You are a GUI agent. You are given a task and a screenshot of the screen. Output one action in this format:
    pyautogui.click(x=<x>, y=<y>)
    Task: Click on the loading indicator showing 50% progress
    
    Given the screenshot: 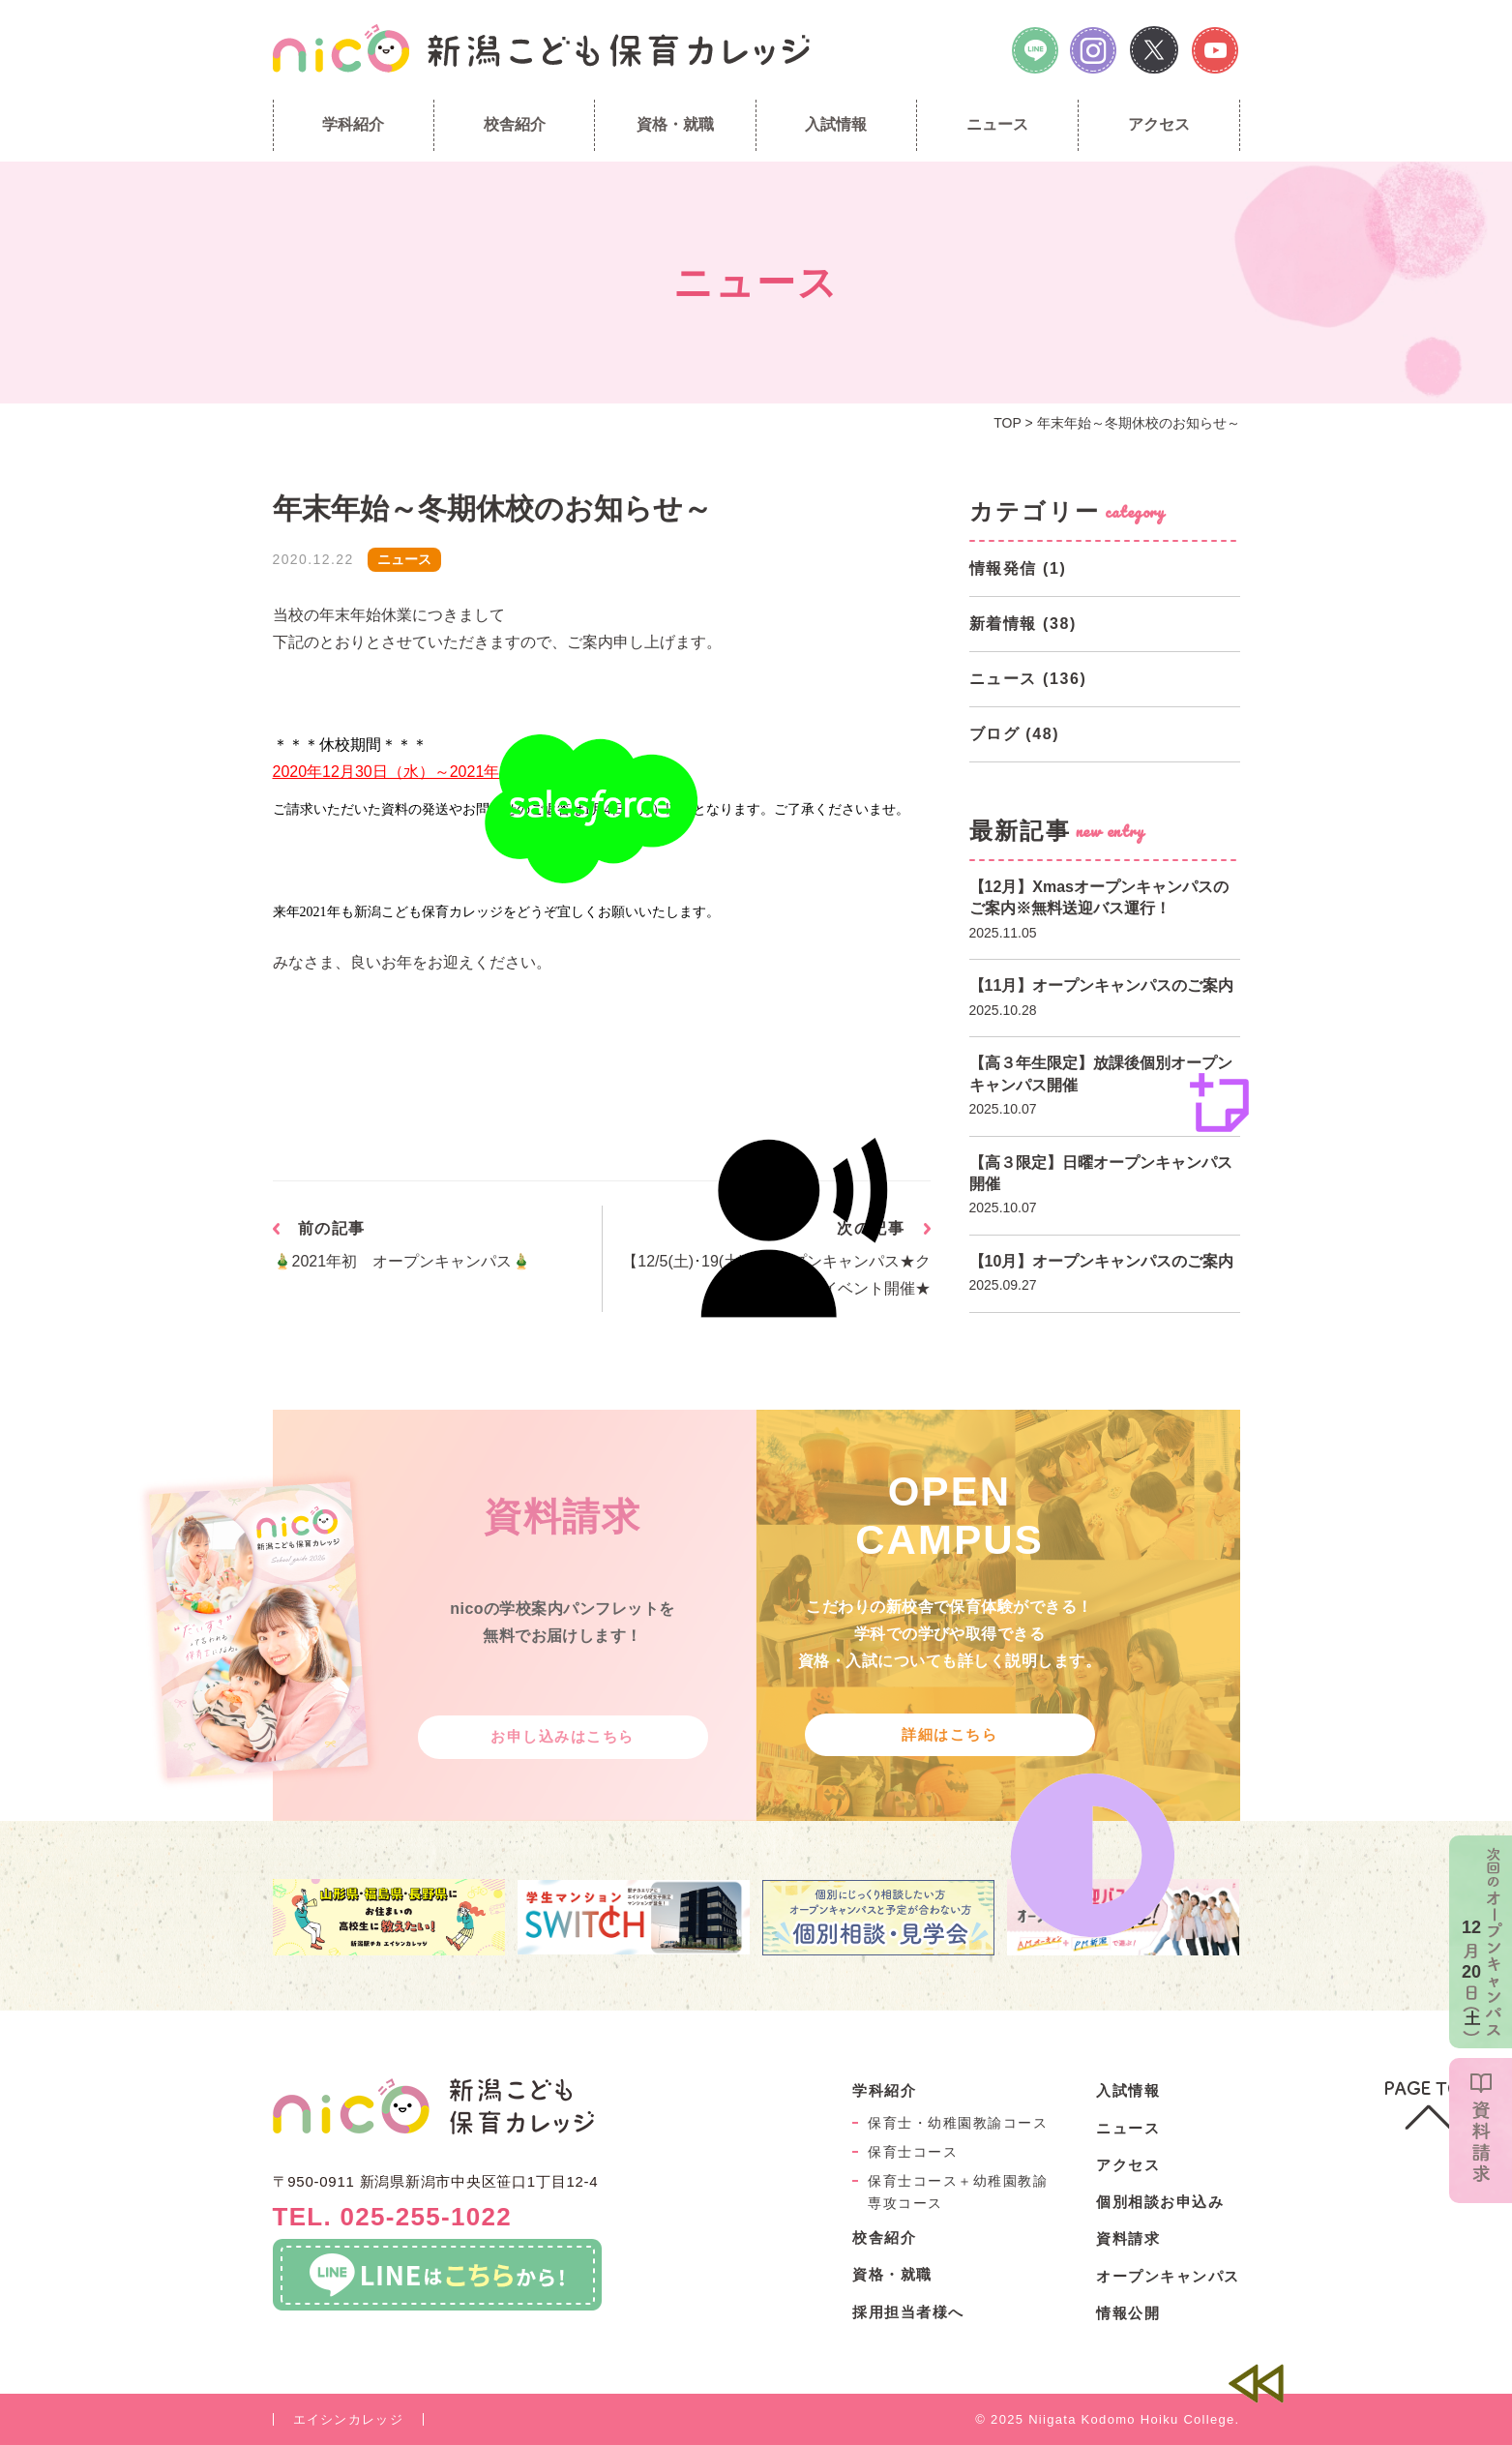 What is the action you would take?
    pyautogui.click(x=1092, y=1855)
    